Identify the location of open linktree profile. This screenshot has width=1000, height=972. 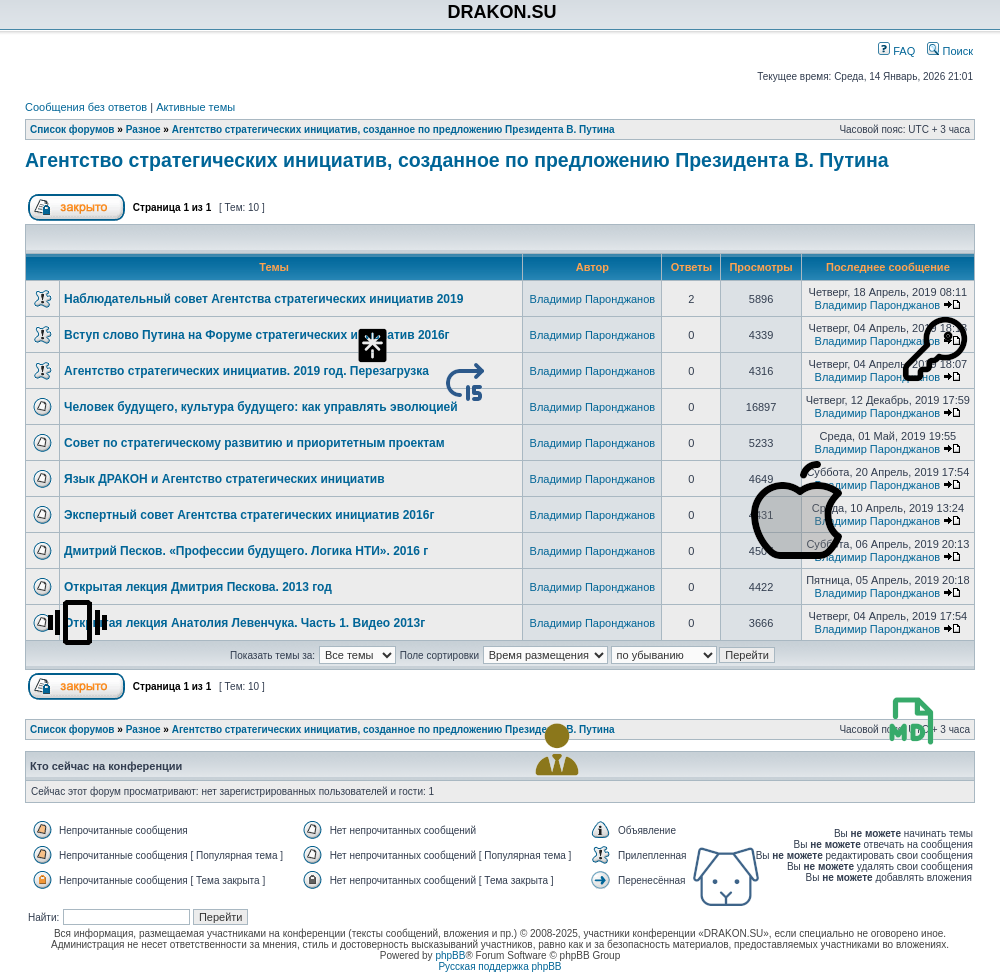
(372, 345).